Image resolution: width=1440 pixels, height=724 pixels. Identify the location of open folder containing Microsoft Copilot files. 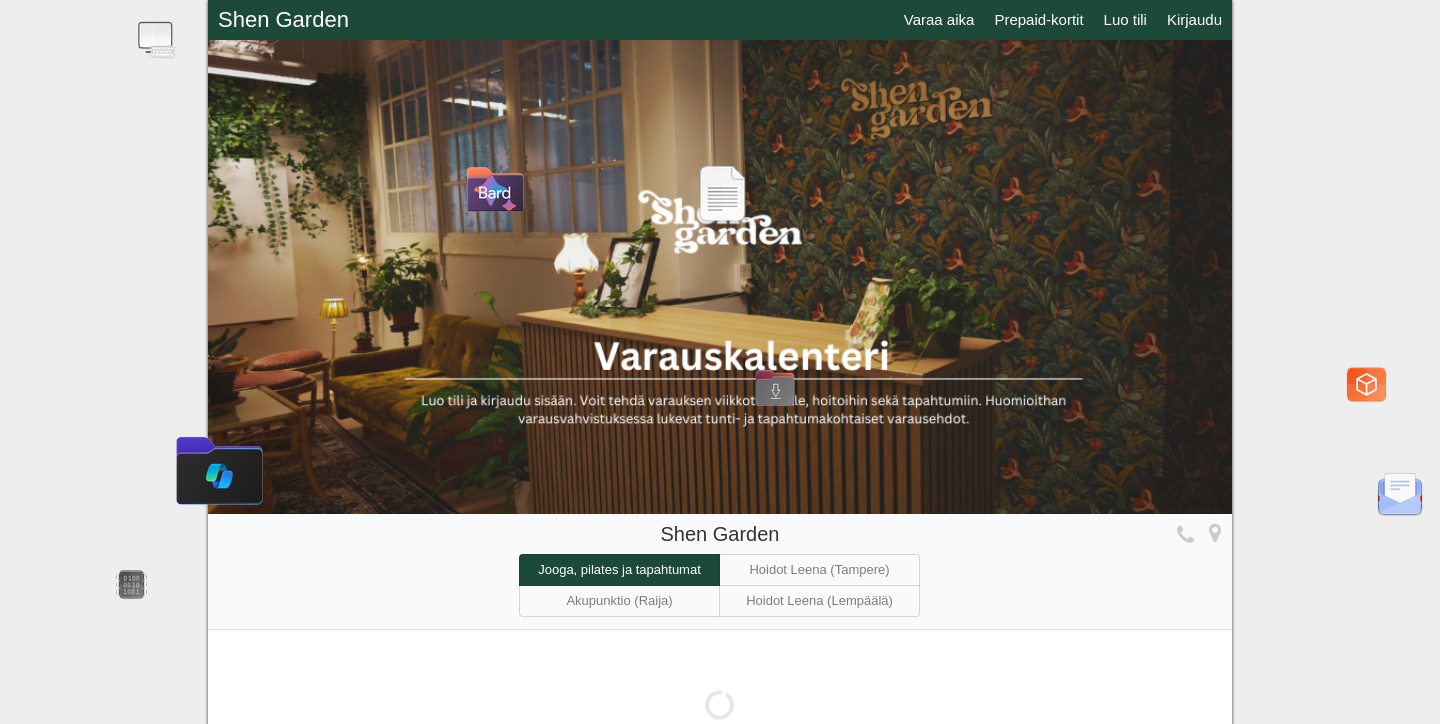
(219, 473).